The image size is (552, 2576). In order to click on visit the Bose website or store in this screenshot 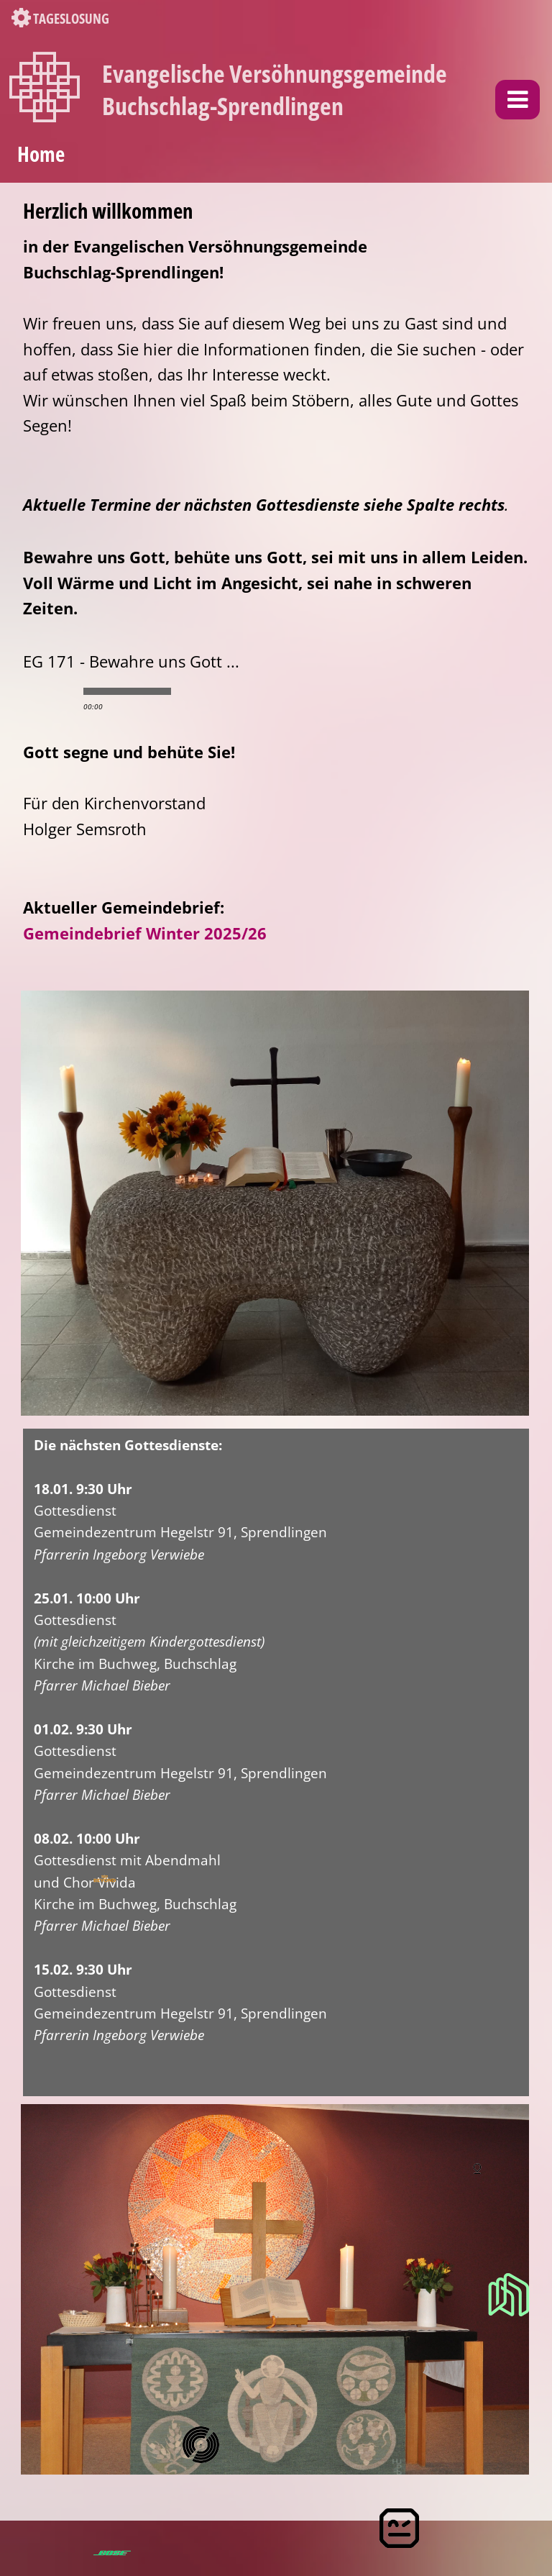, I will do `click(112, 2553)`.